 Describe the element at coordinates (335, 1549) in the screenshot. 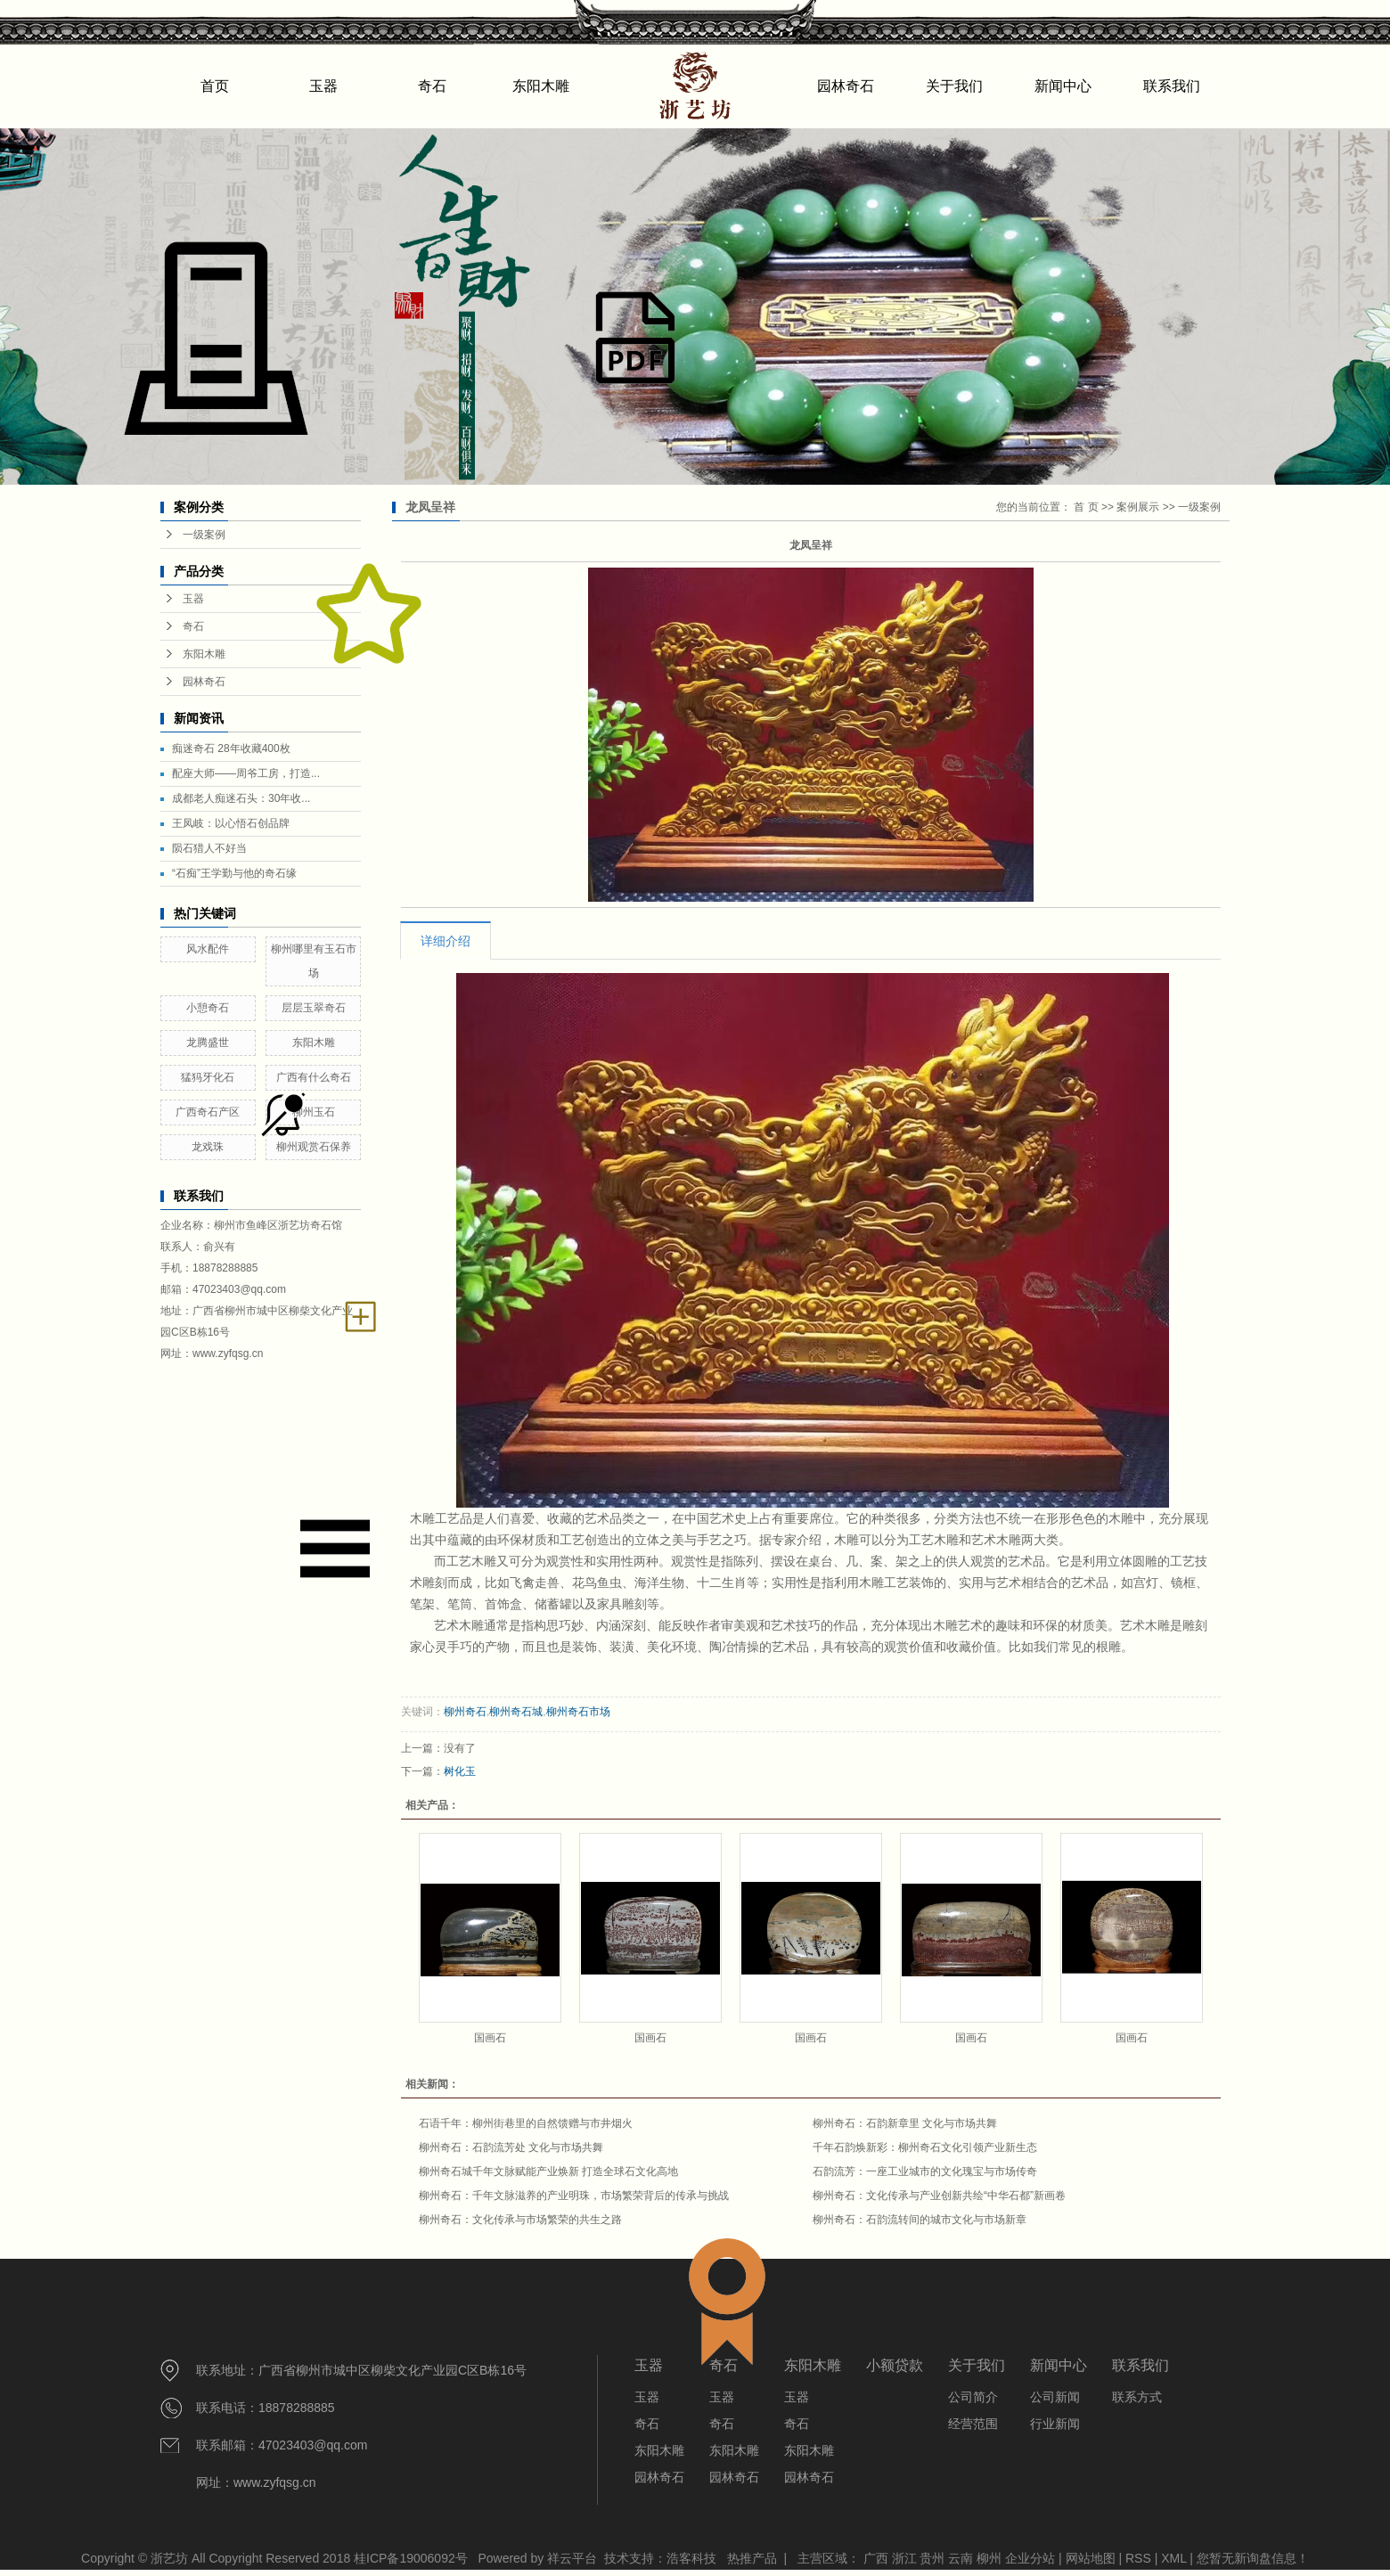

I see `open navigation menu` at that location.